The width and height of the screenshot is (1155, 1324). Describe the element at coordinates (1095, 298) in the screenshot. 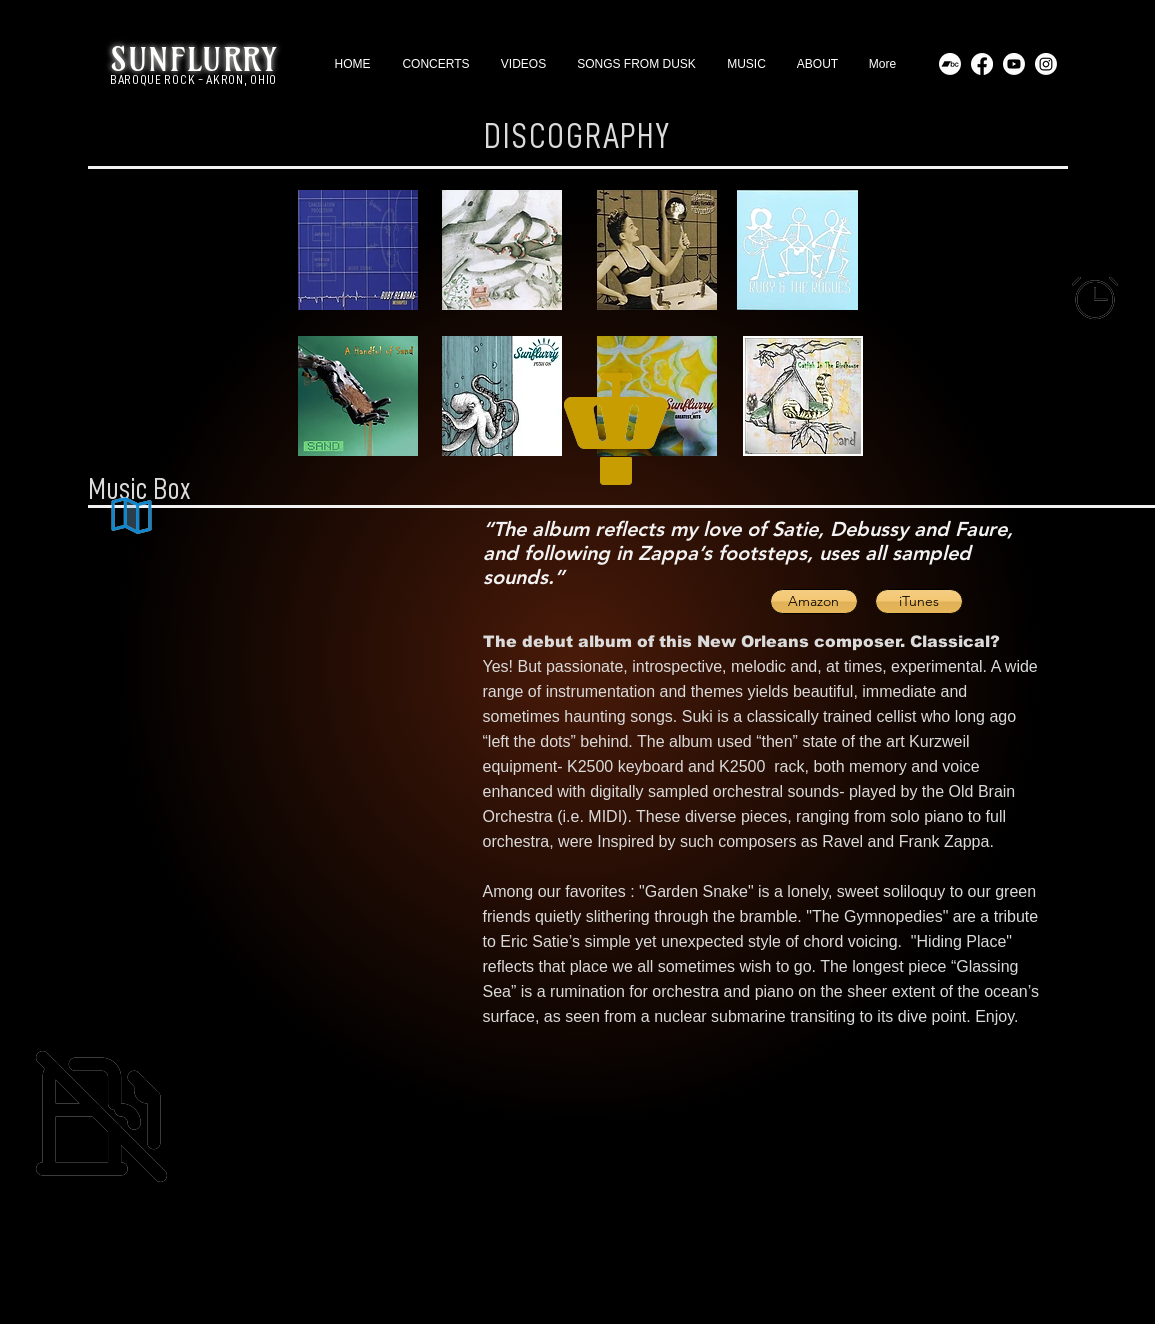

I see `set or manage alarms` at that location.